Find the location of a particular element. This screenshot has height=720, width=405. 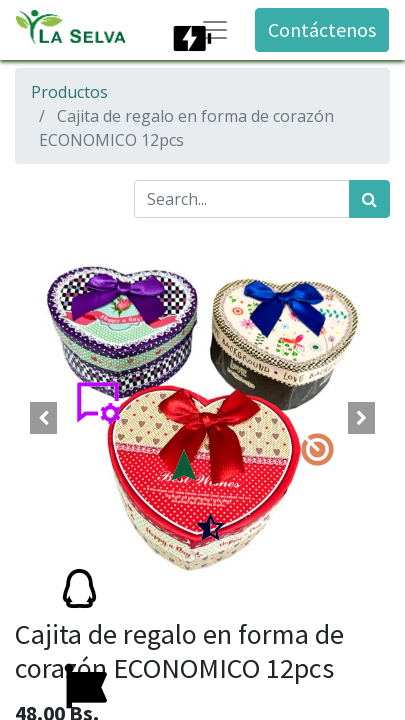

scan a QR code or barcode is located at coordinates (317, 449).